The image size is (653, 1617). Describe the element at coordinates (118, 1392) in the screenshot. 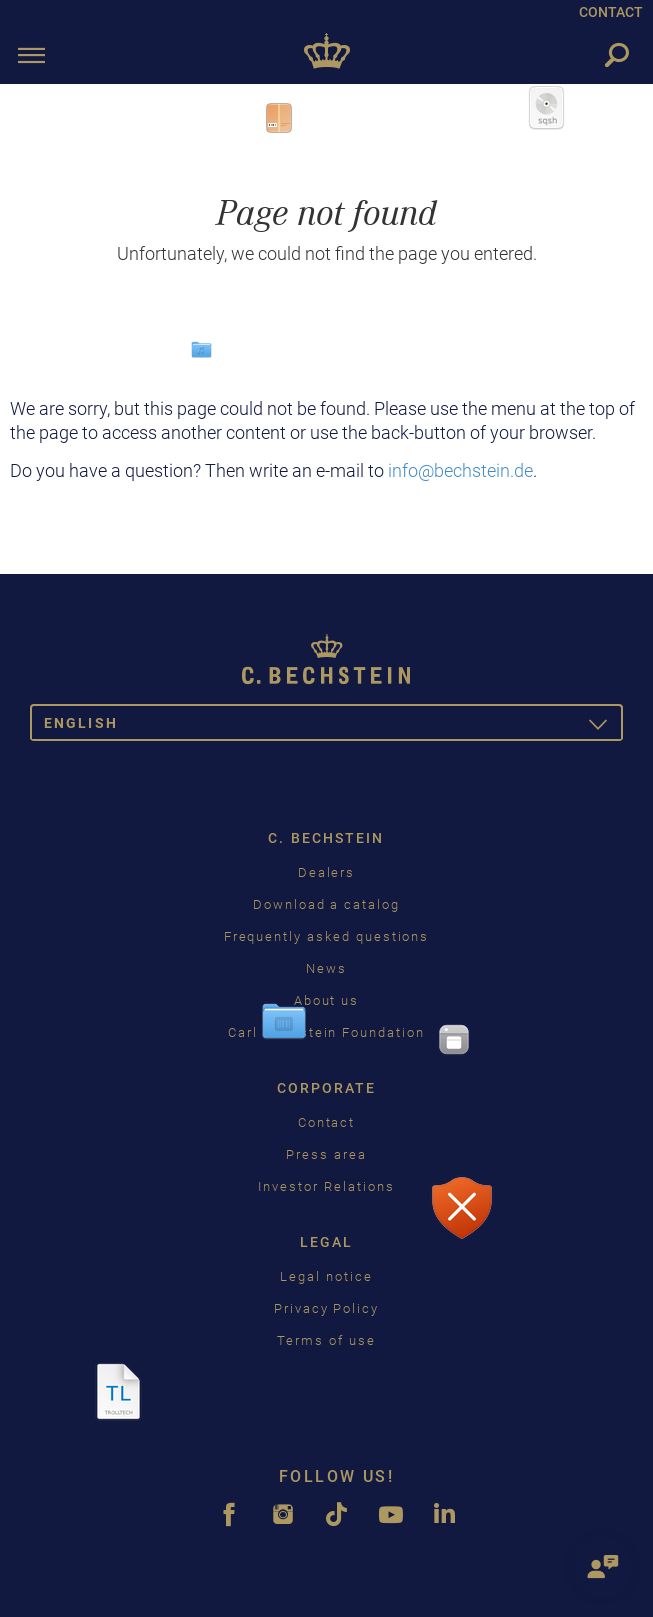

I see `a Qt Linguist translation file` at that location.